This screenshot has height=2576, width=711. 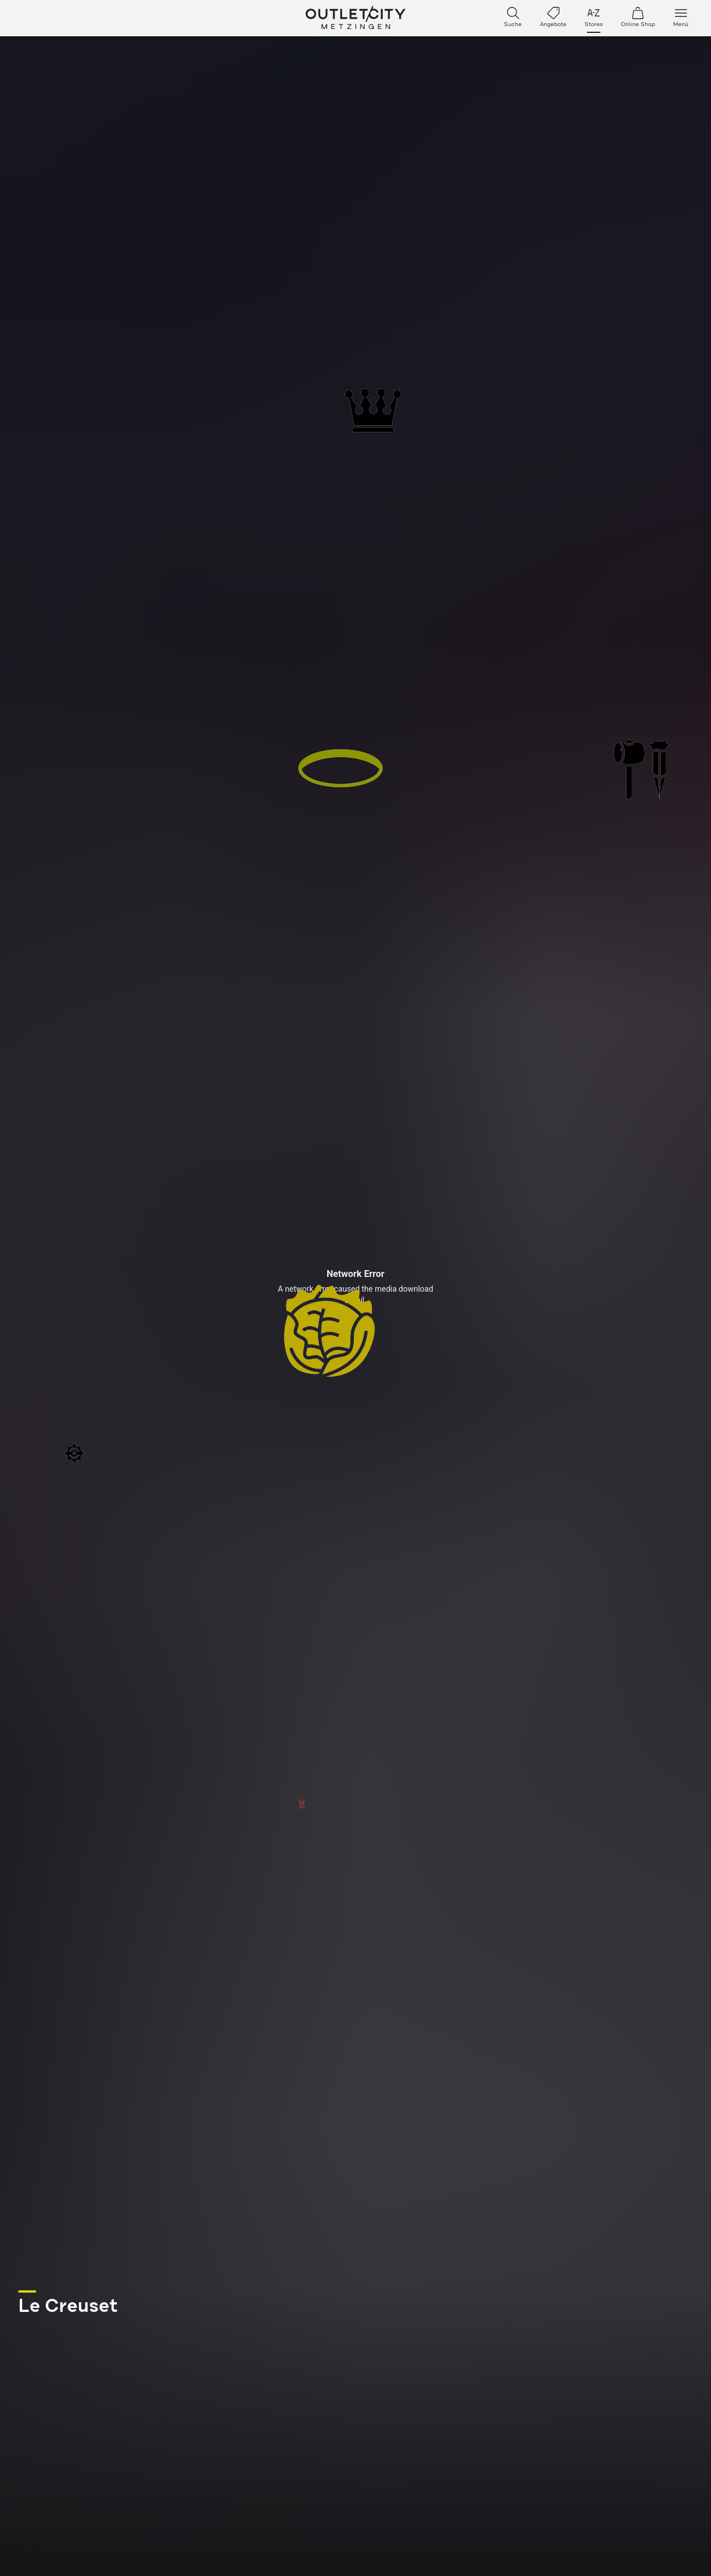 I want to click on indicates premium or VIP membership status, so click(x=373, y=412).